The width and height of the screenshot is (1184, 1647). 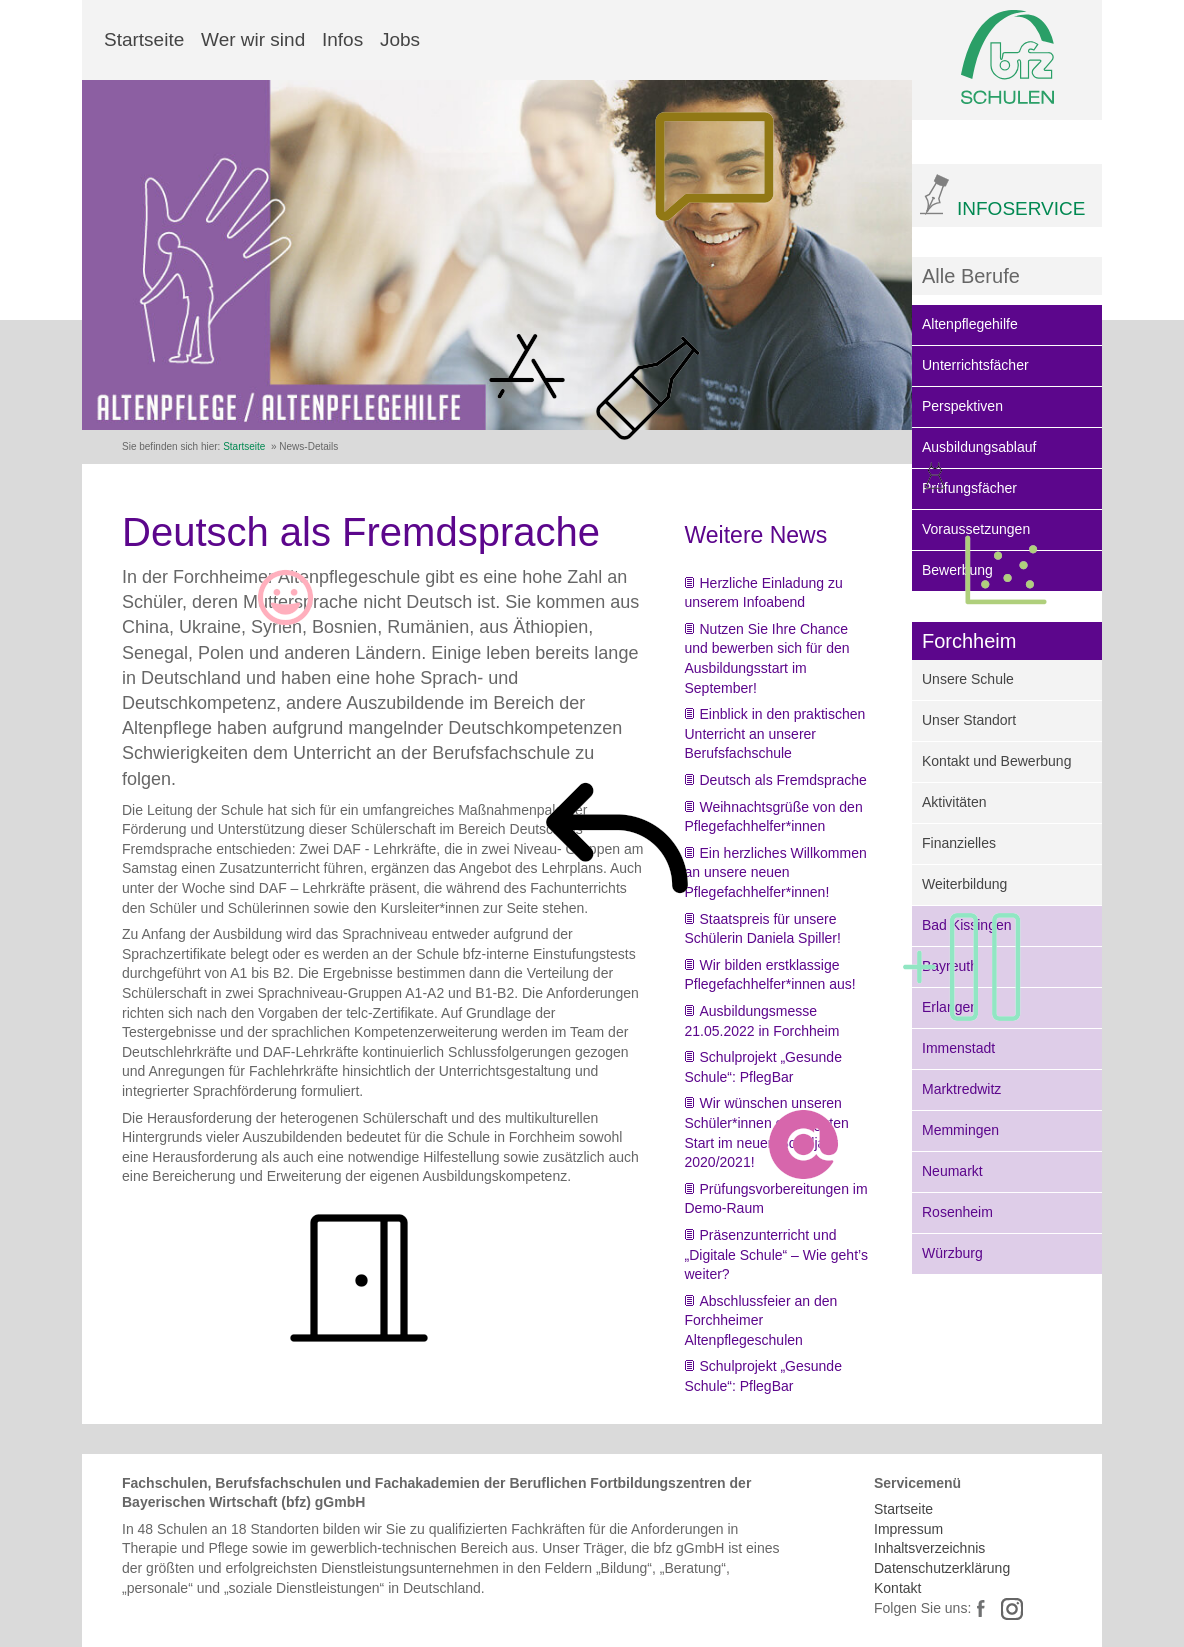 I want to click on browse beer or beverage options, so click(x=646, y=390).